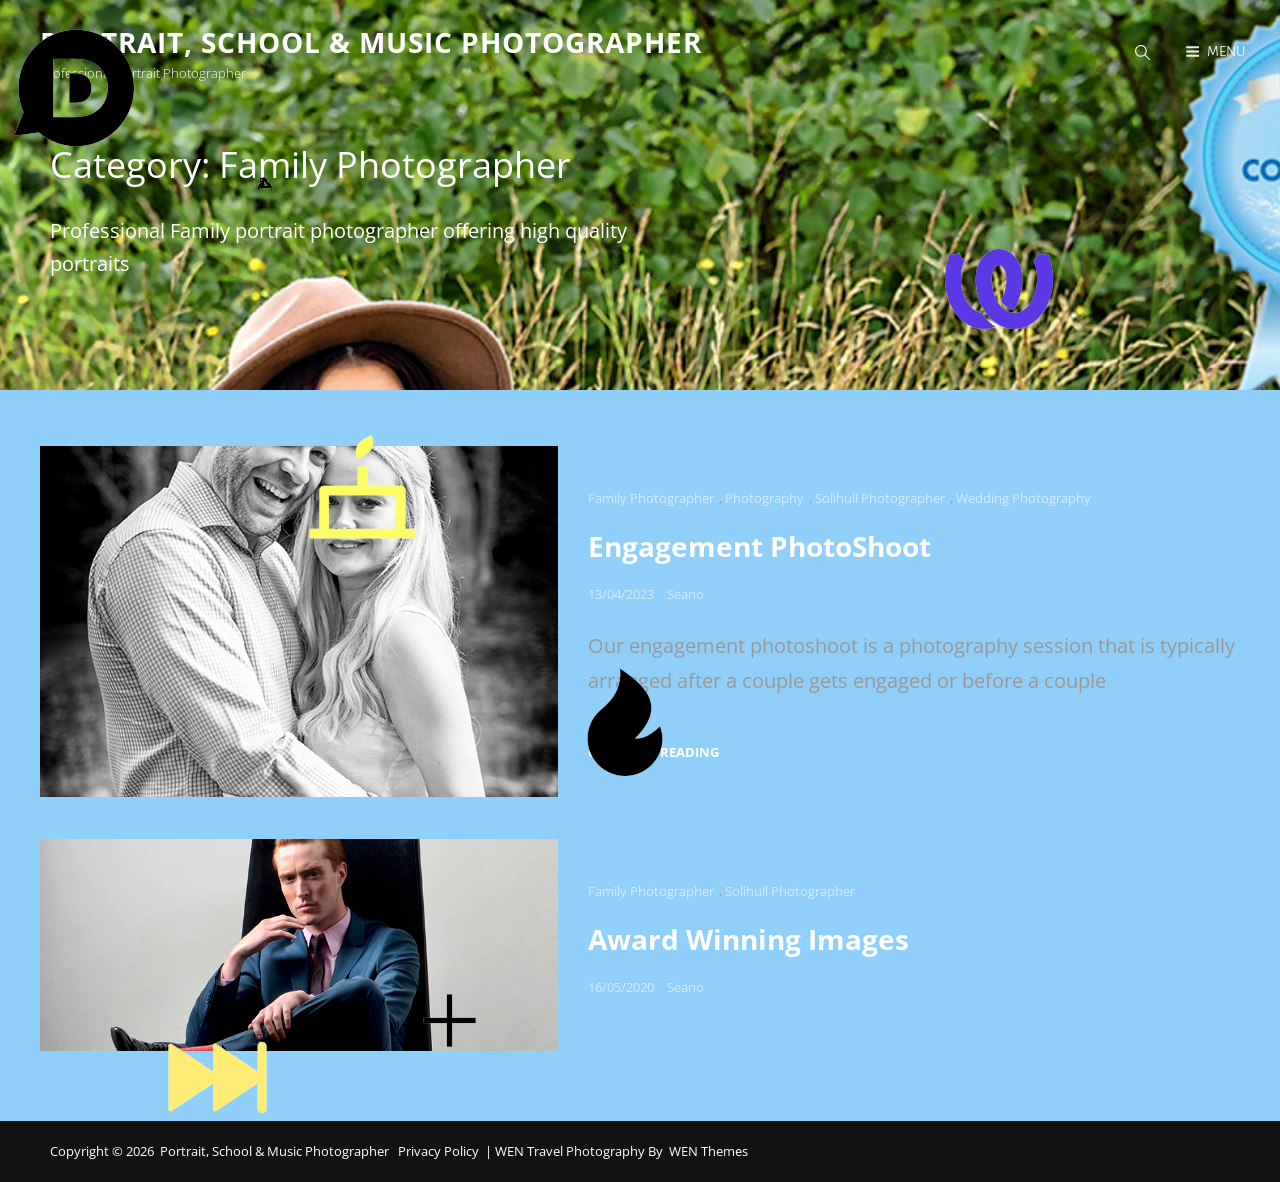 This screenshot has height=1182, width=1280. What do you see at coordinates (74, 88) in the screenshot?
I see `open Disqus comments section` at bounding box center [74, 88].